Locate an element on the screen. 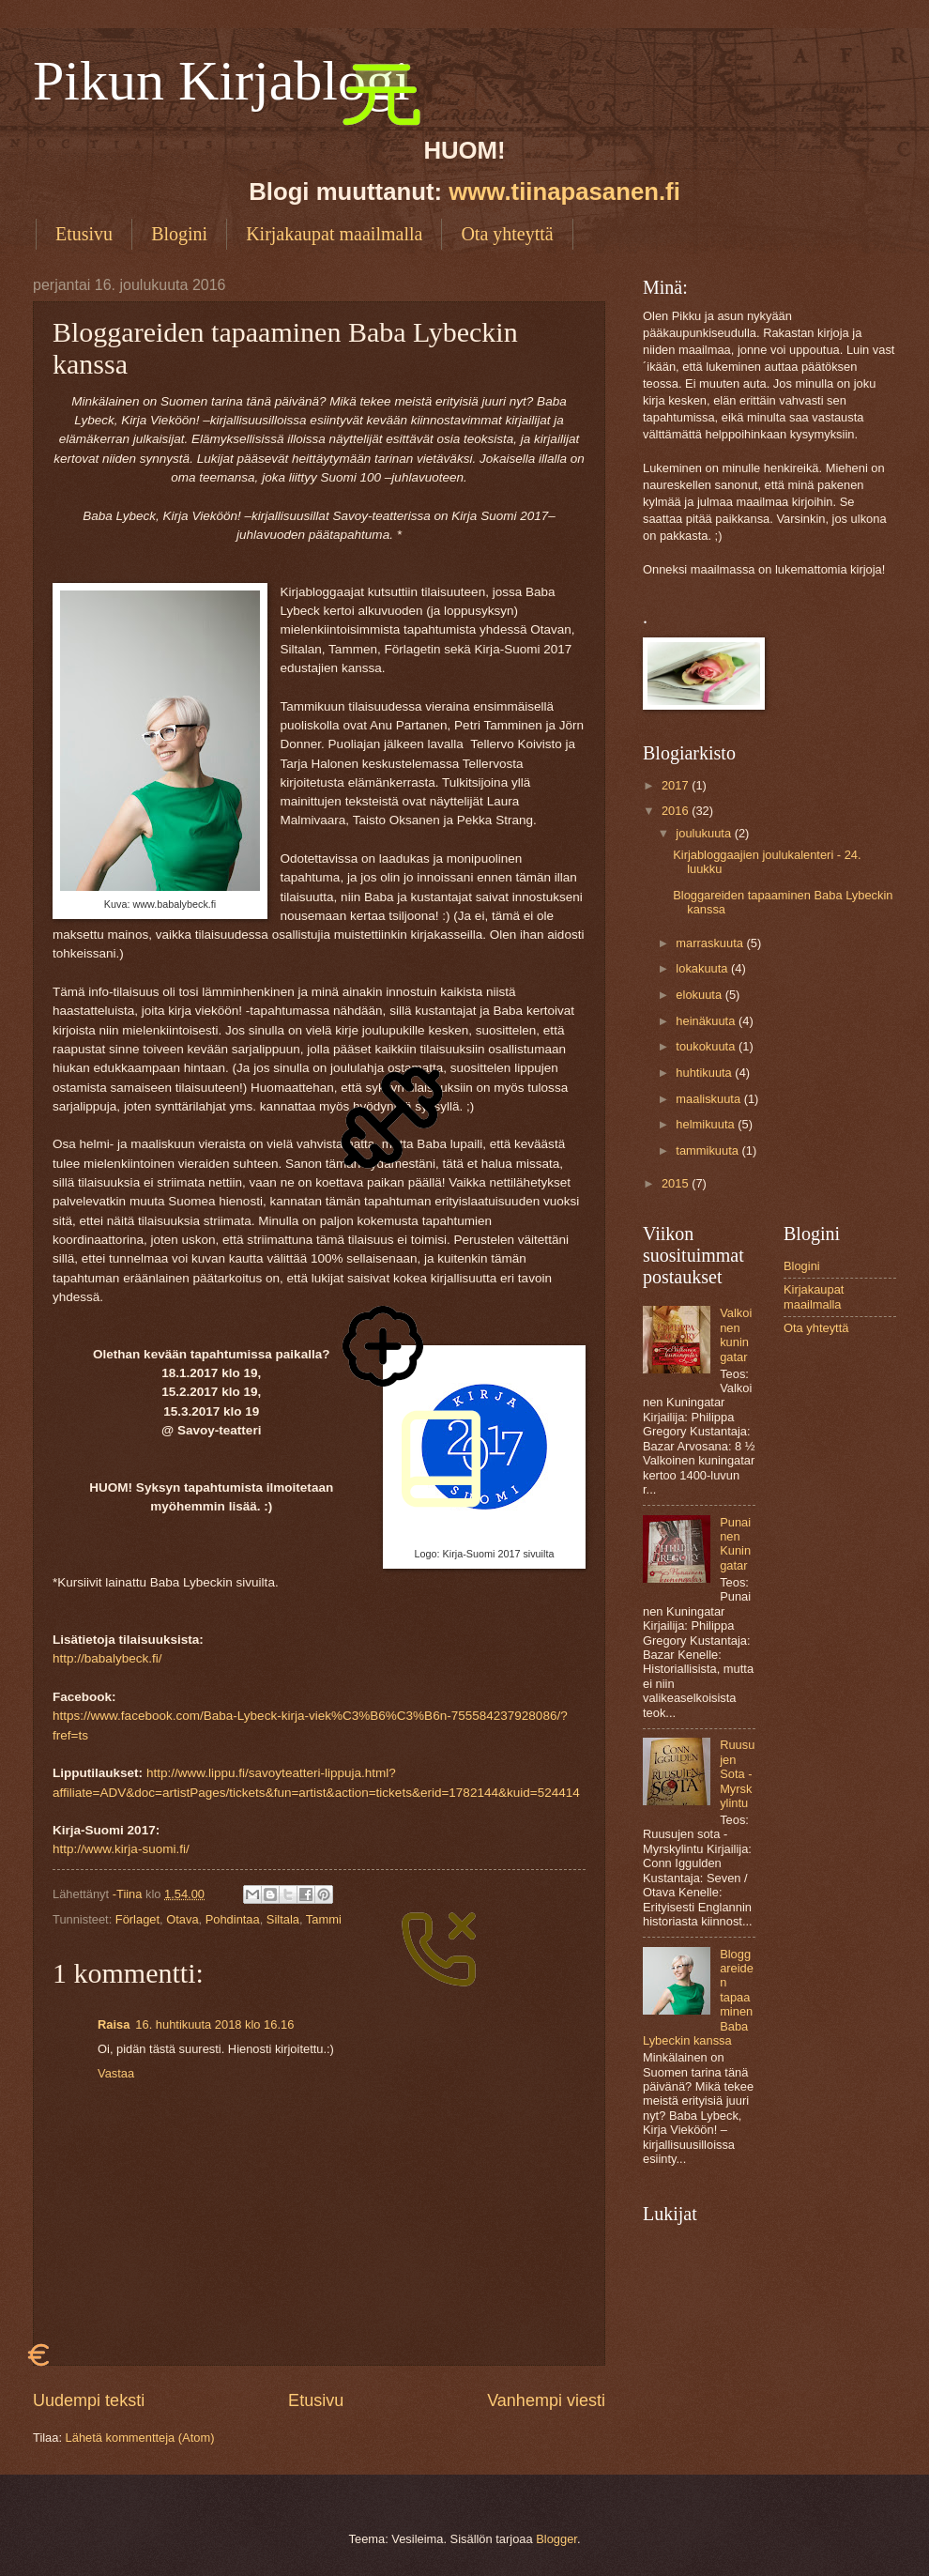  view or select euro currency is located at coordinates (38, 2354).